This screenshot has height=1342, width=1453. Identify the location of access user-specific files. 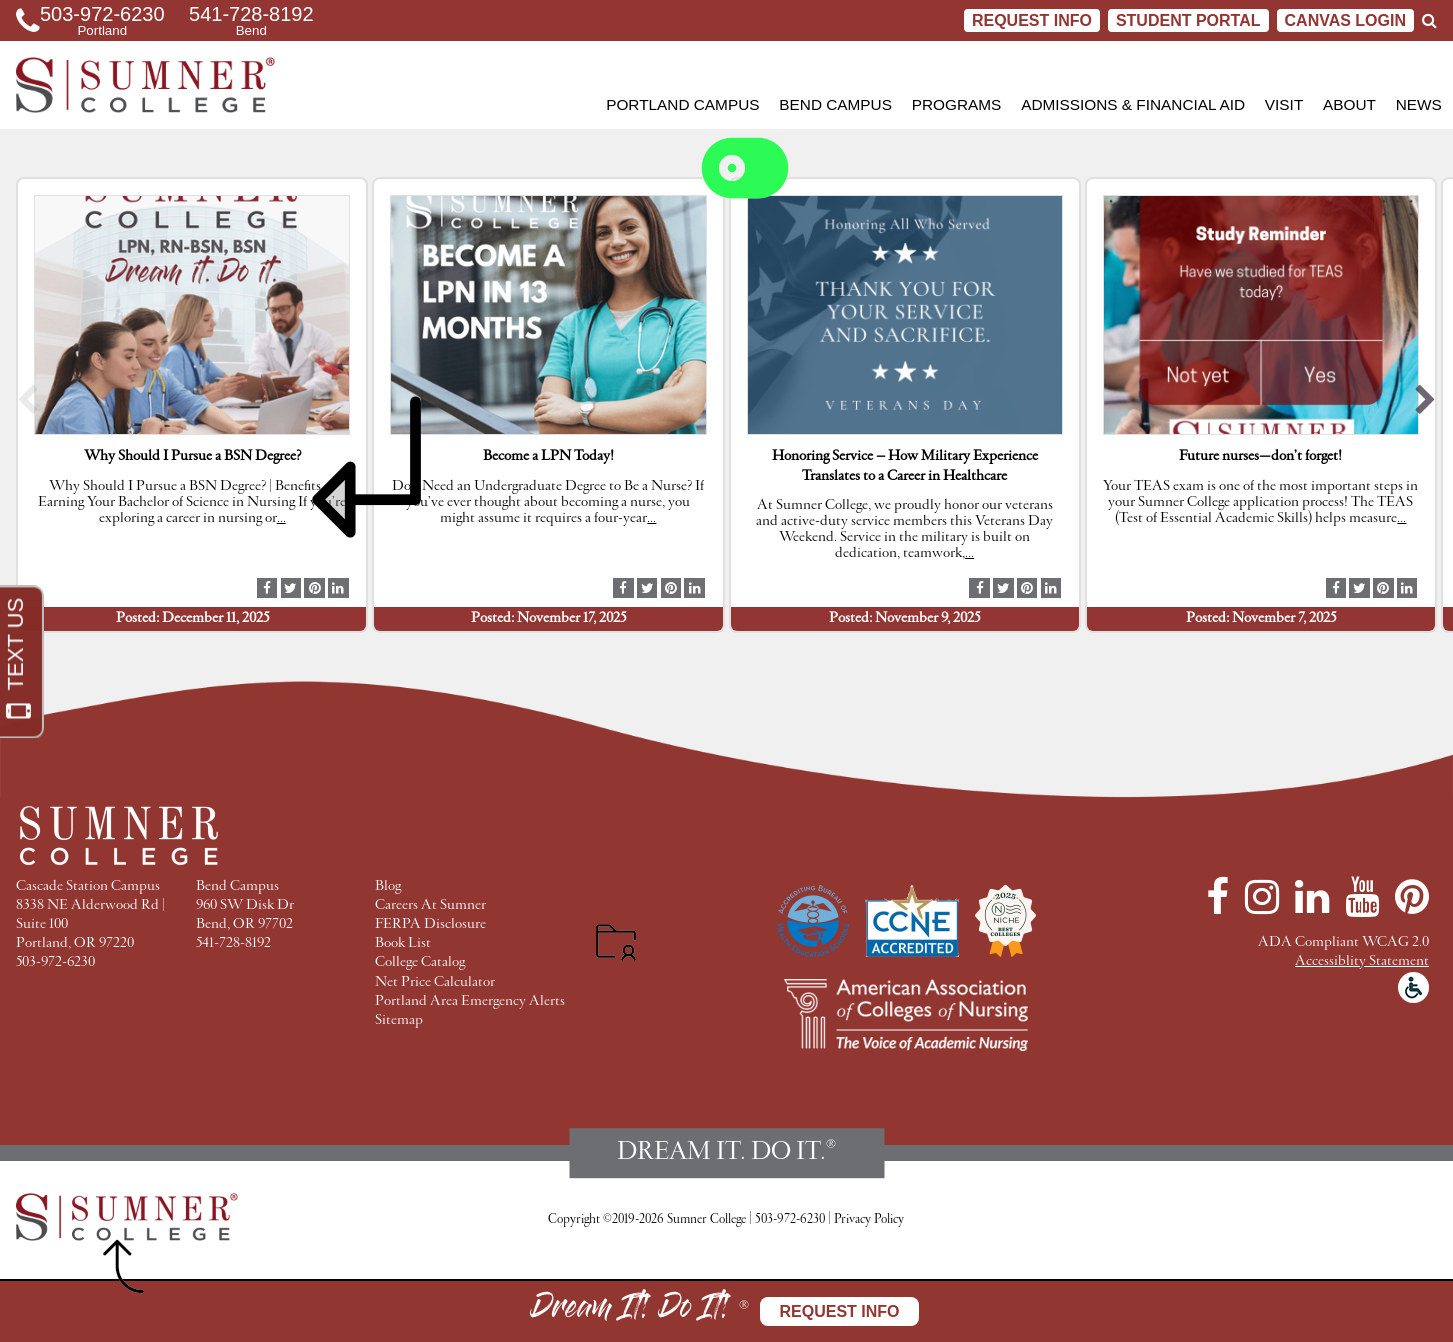
(616, 941).